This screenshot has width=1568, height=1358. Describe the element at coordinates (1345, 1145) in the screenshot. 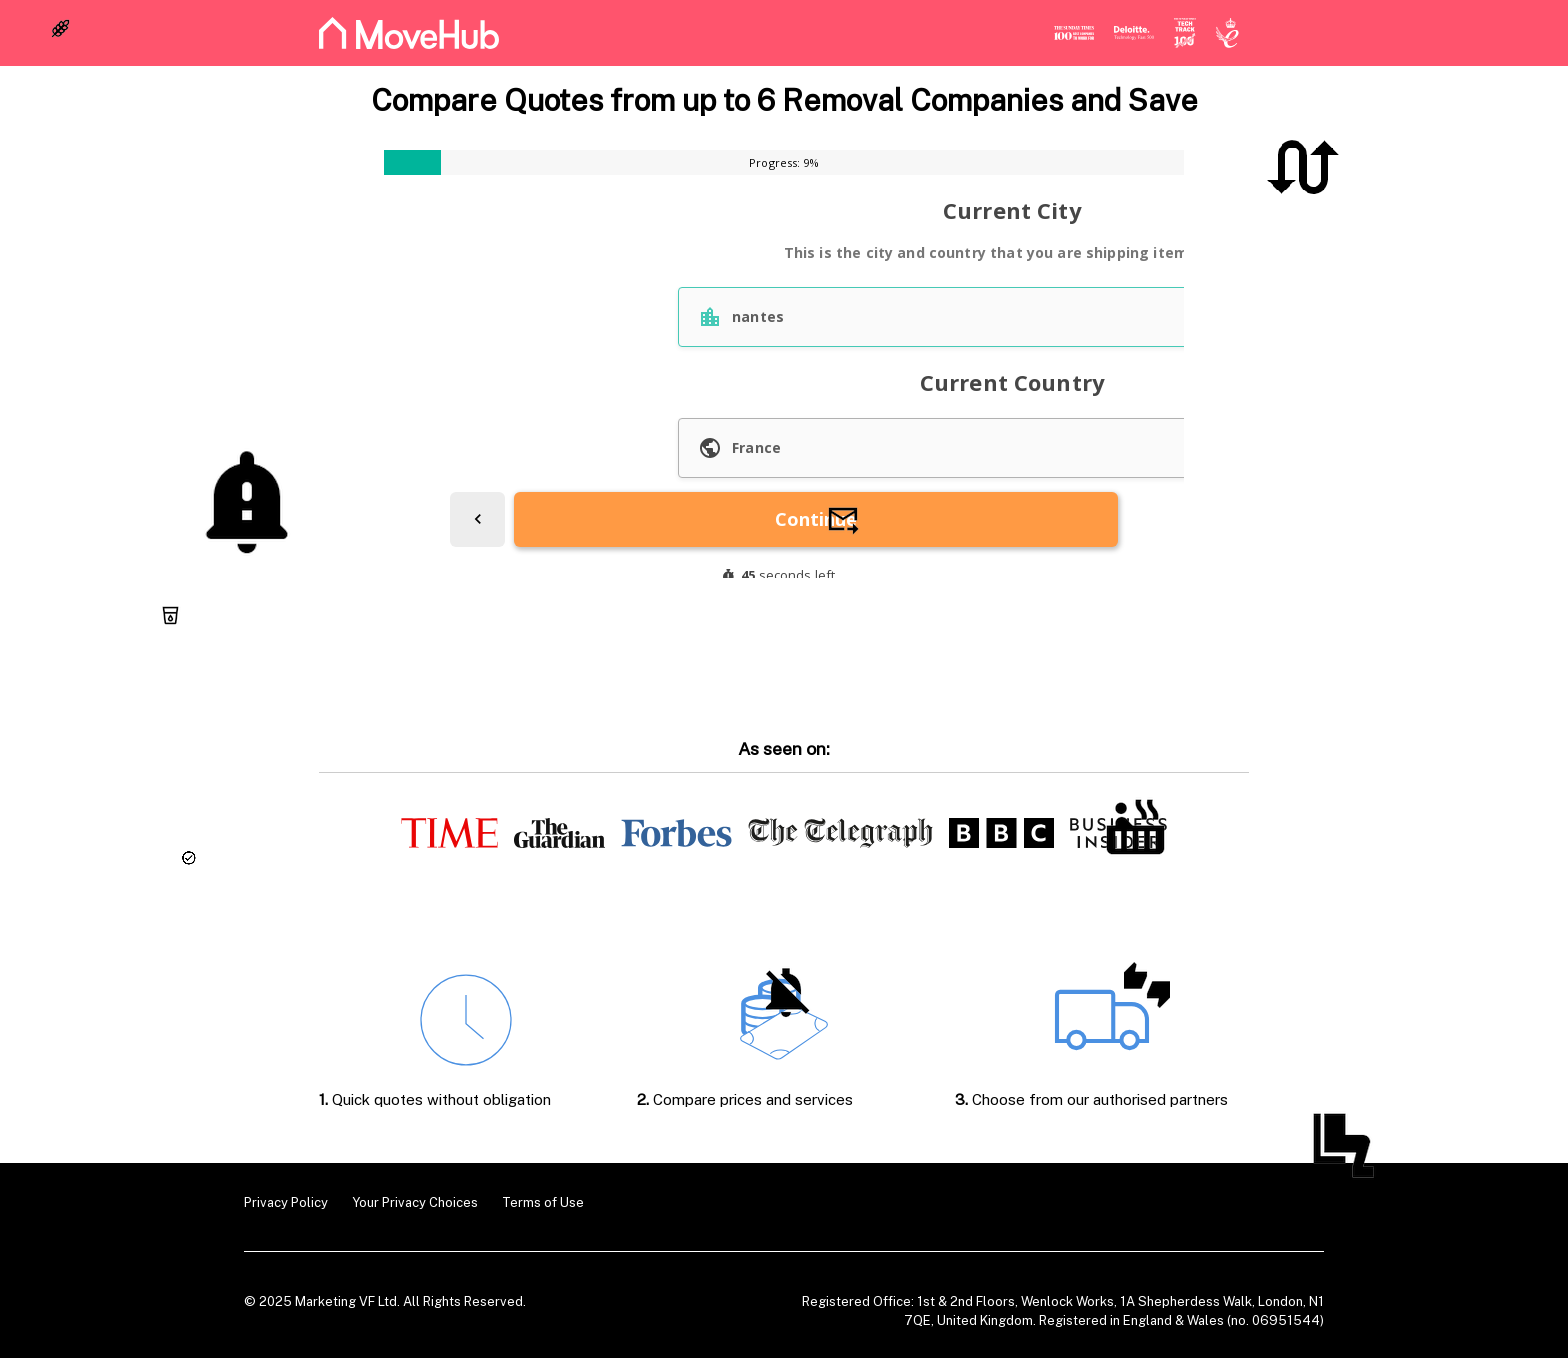

I see `indicates reduced legroom seating option` at that location.